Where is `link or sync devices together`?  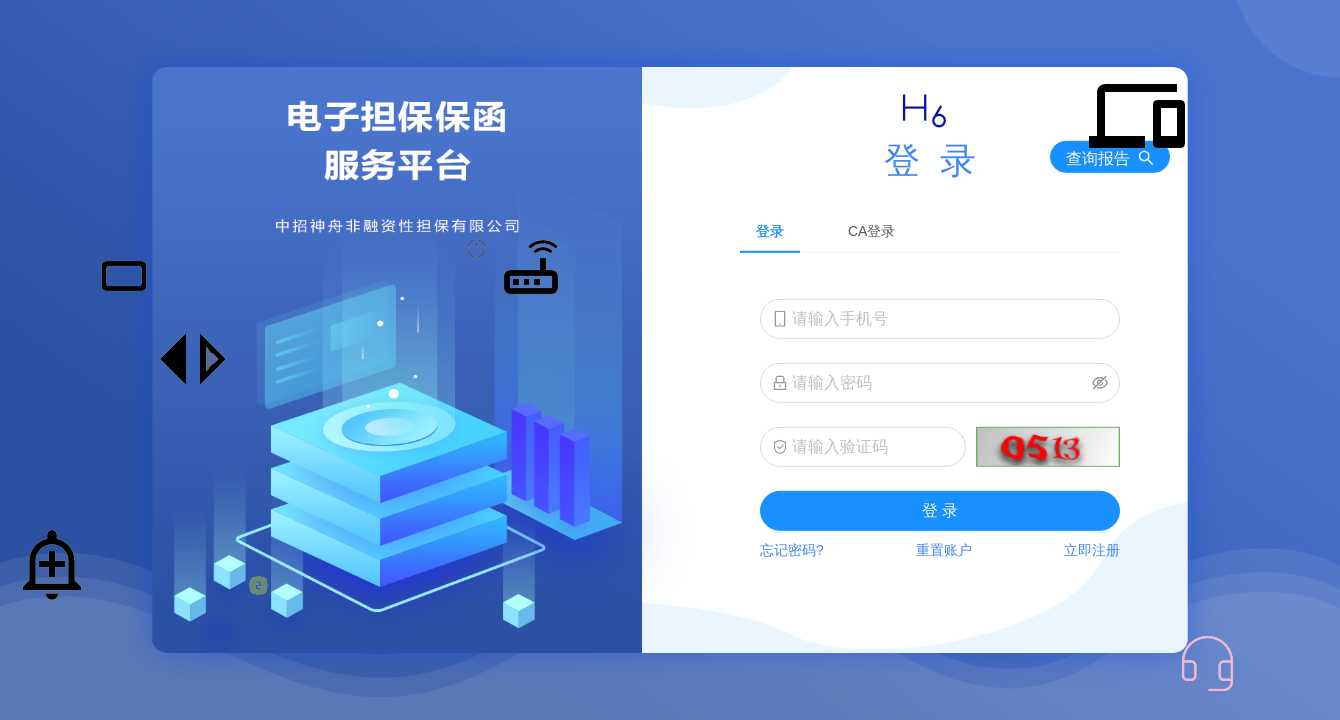 link or sync devices together is located at coordinates (1137, 116).